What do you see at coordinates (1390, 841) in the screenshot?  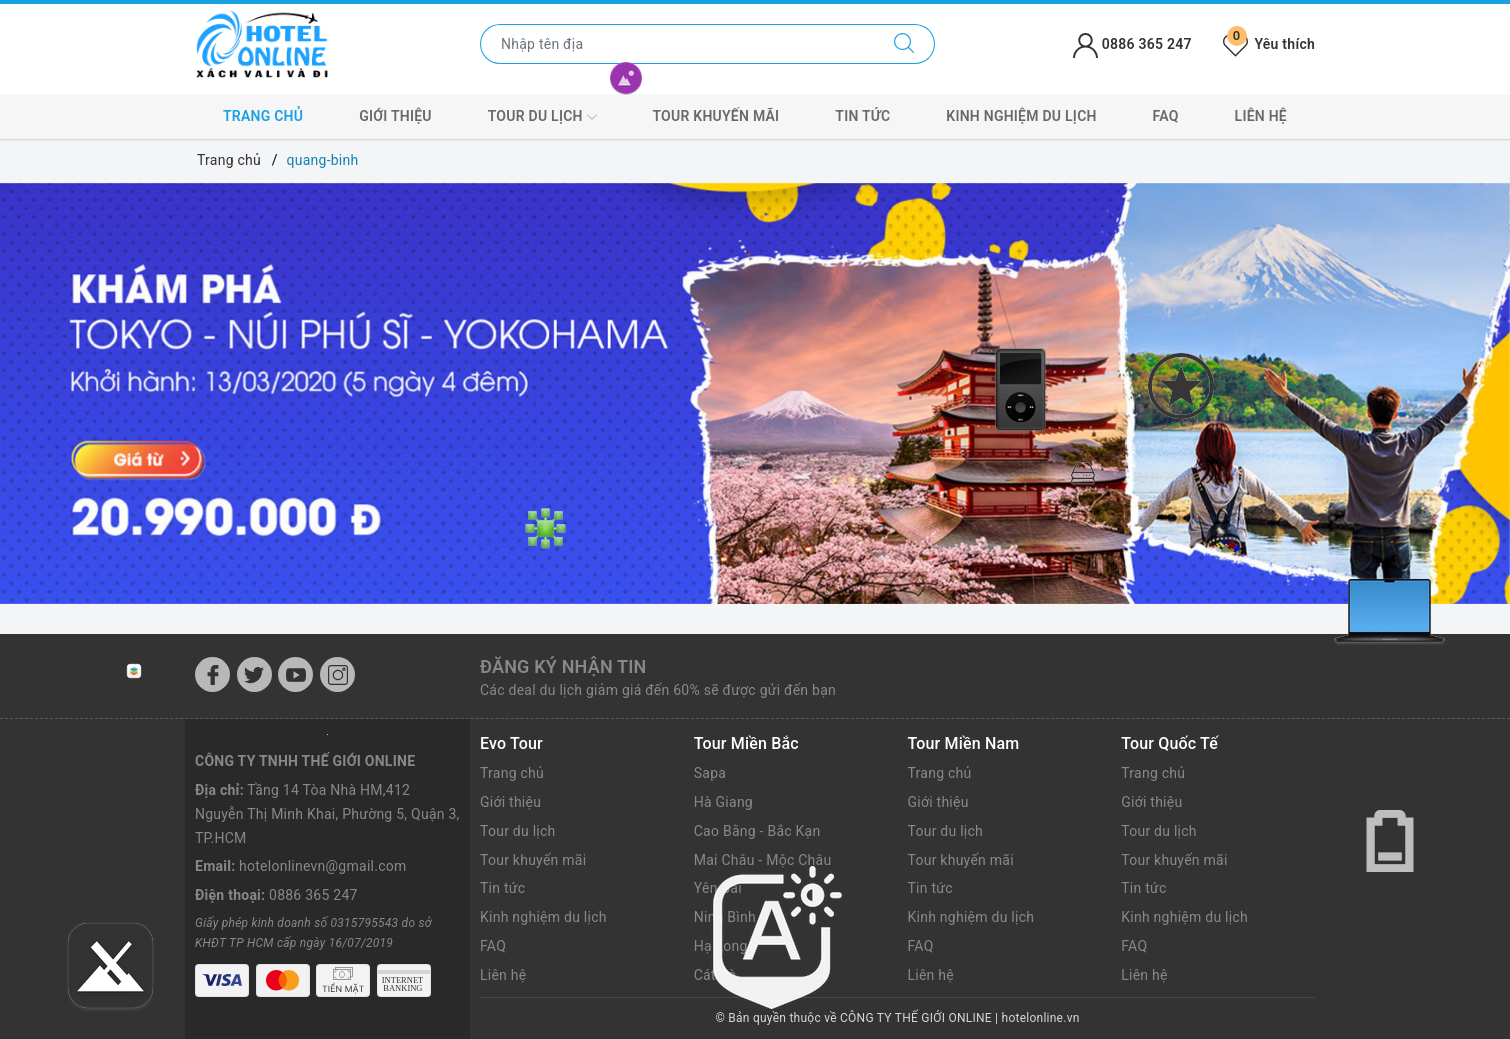 I see `indicates low battery level` at bounding box center [1390, 841].